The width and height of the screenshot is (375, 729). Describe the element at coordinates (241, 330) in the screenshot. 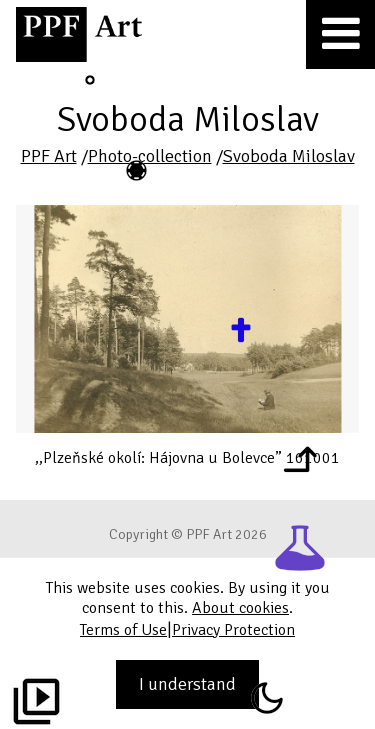

I see `religious or faith-related content` at that location.